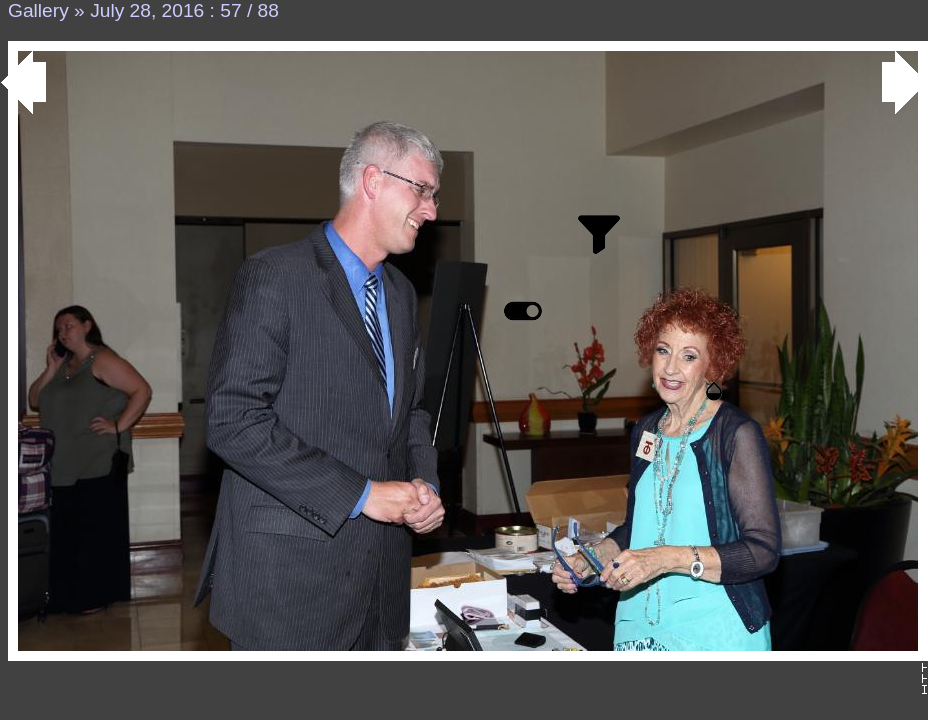 Image resolution: width=928 pixels, height=720 pixels. What do you see at coordinates (714, 391) in the screenshot?
I see `adjust opacity or transparency settings` at bounding box center [714, 391].